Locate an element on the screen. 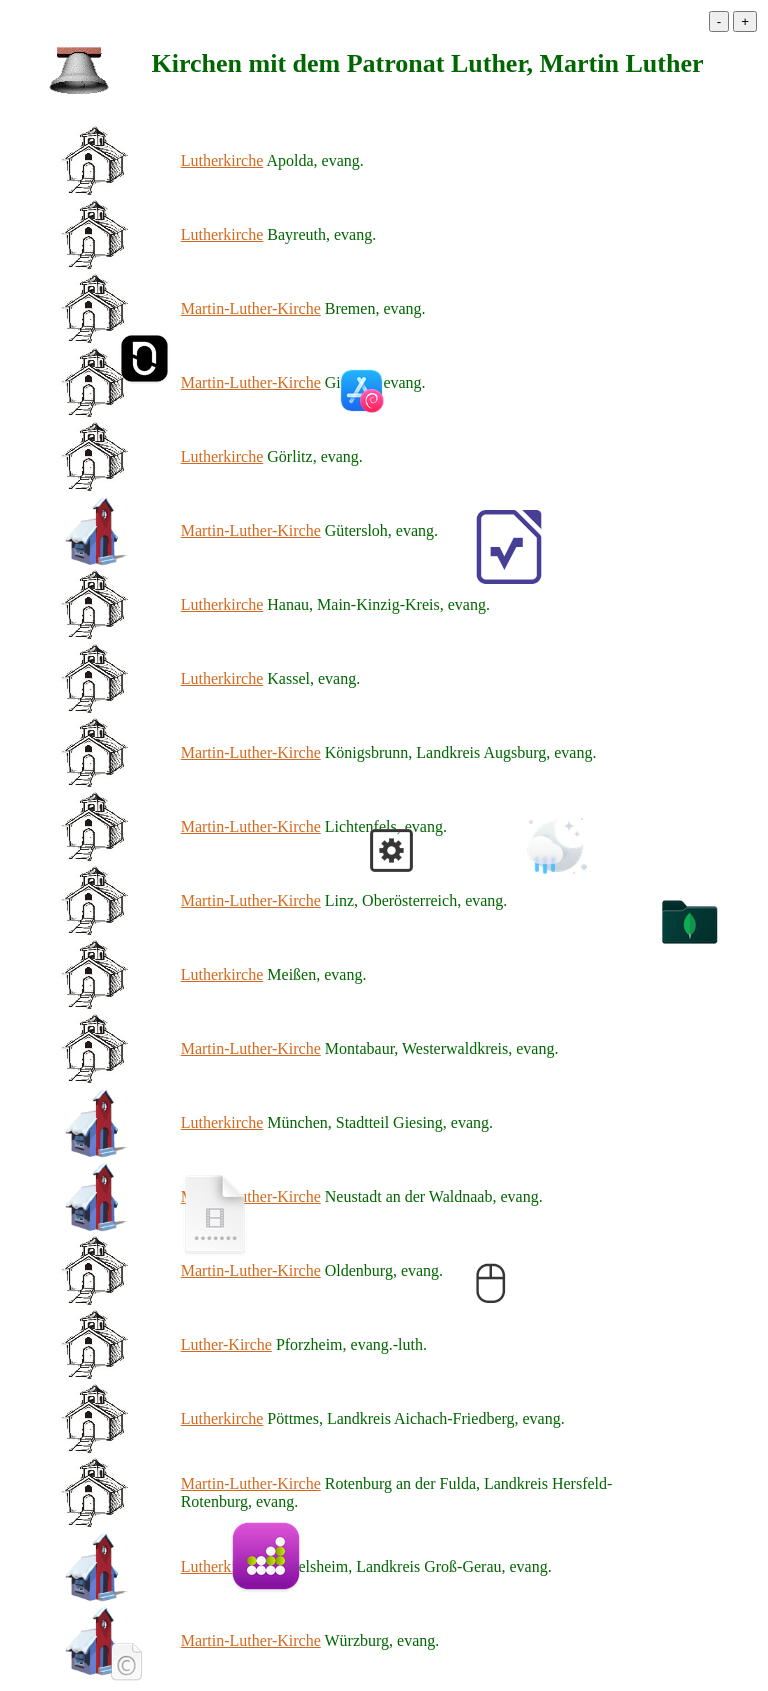 The width and height of the screenshot is (768, 1691). open the debian software center is located at coordinates (361, 390).